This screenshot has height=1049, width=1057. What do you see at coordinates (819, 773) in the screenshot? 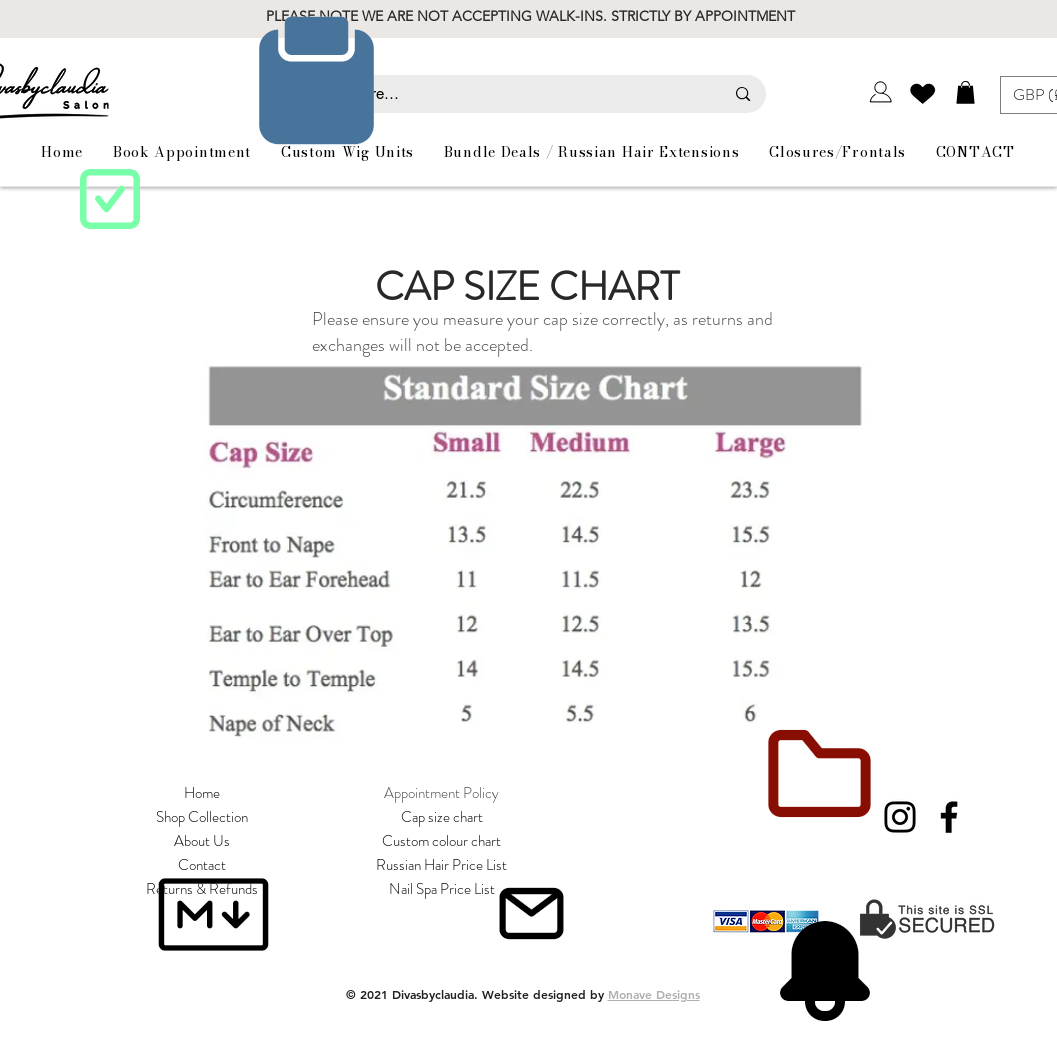
I see `open file folder` at bounding box center [819, 773].